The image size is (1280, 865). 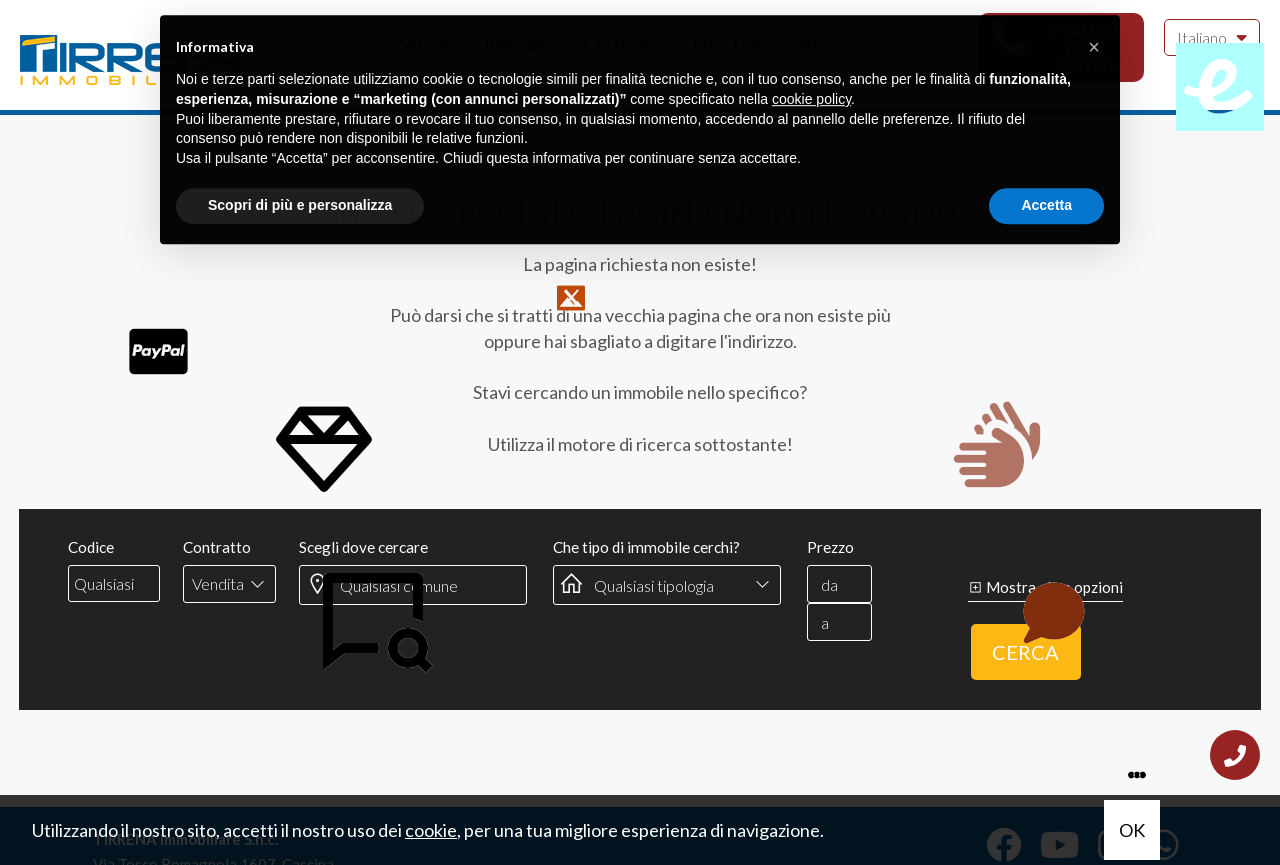 I want to click on open the Letterboxd app, so click(x=1137, y=775).